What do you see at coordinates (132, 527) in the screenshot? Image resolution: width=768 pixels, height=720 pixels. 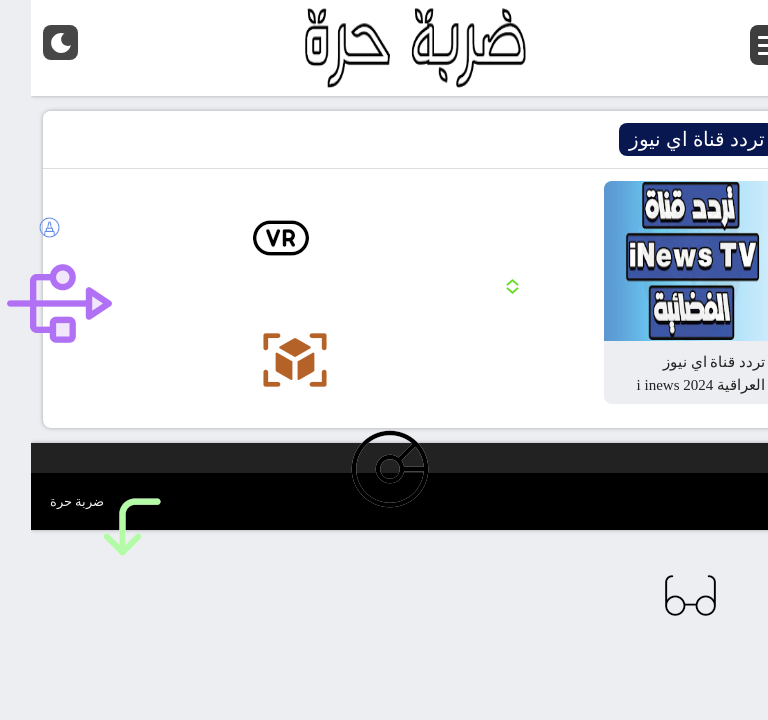 I see `go back and down in navigation` at bounding box center [132, 527].